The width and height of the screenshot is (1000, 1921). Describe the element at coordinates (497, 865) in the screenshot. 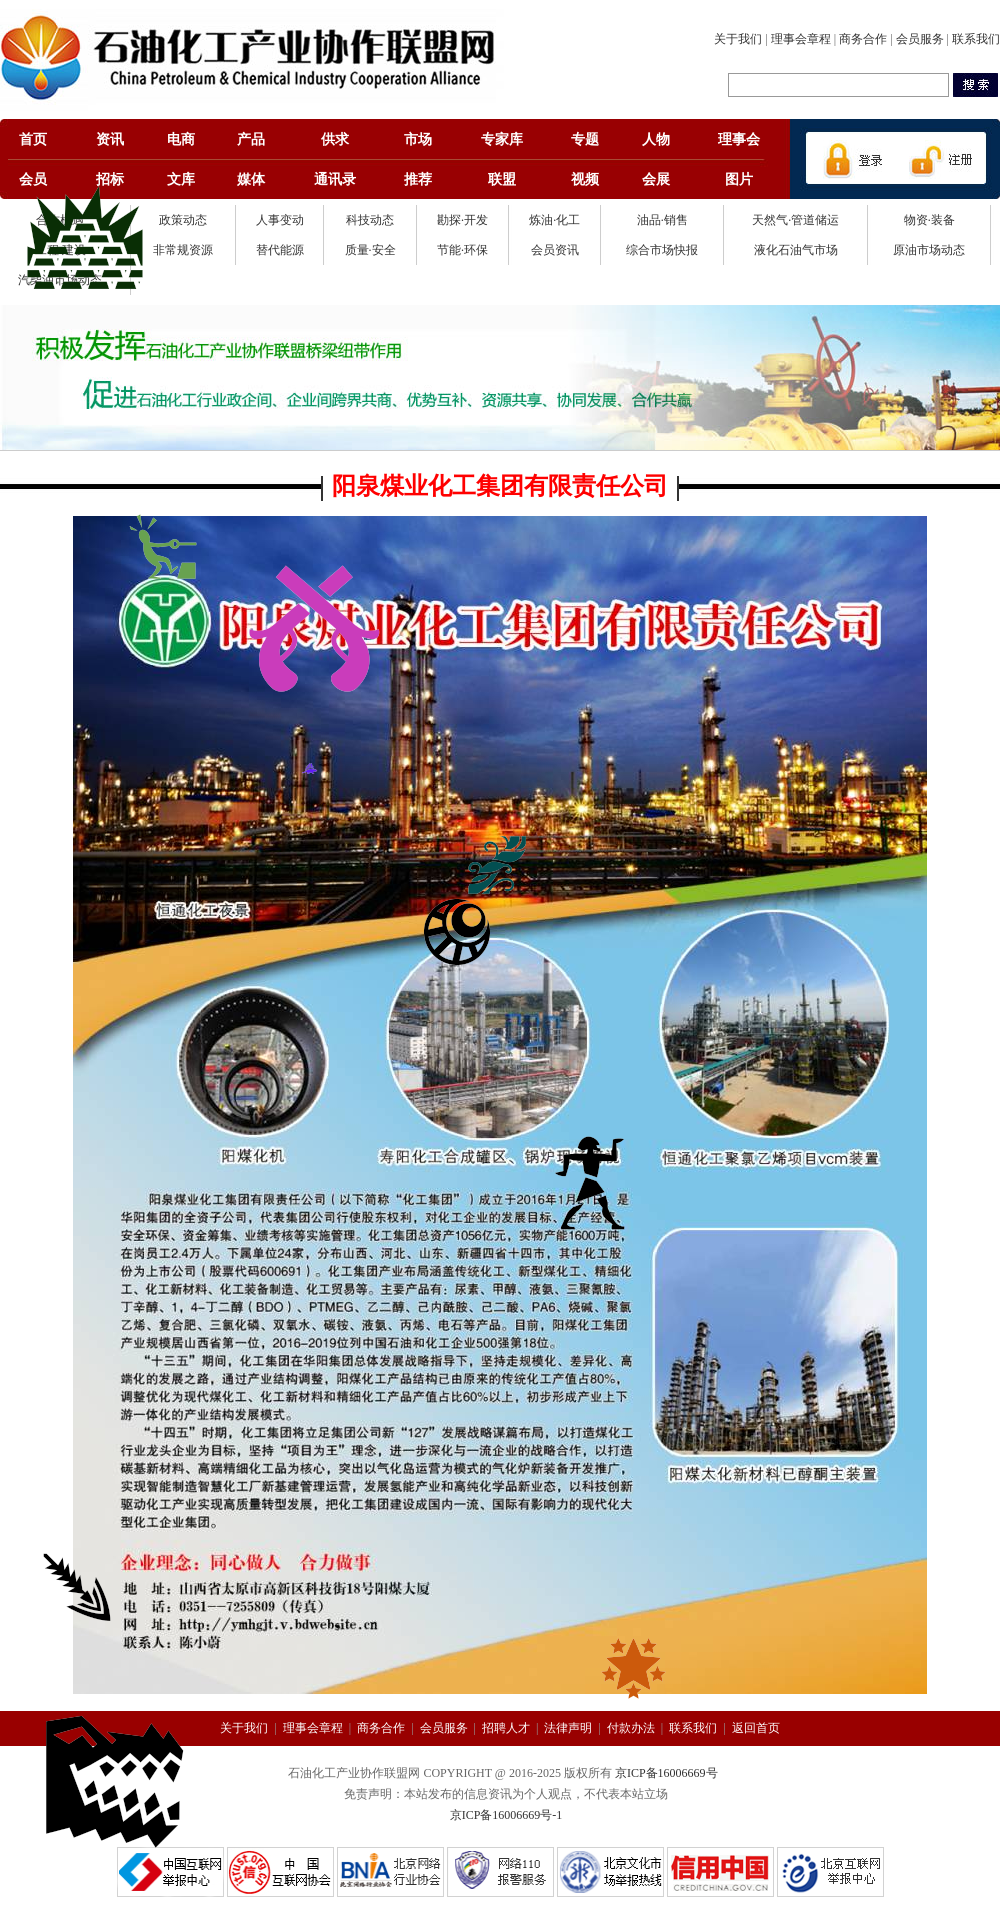

I see `decorative plant or nature-themed game element` at that location.